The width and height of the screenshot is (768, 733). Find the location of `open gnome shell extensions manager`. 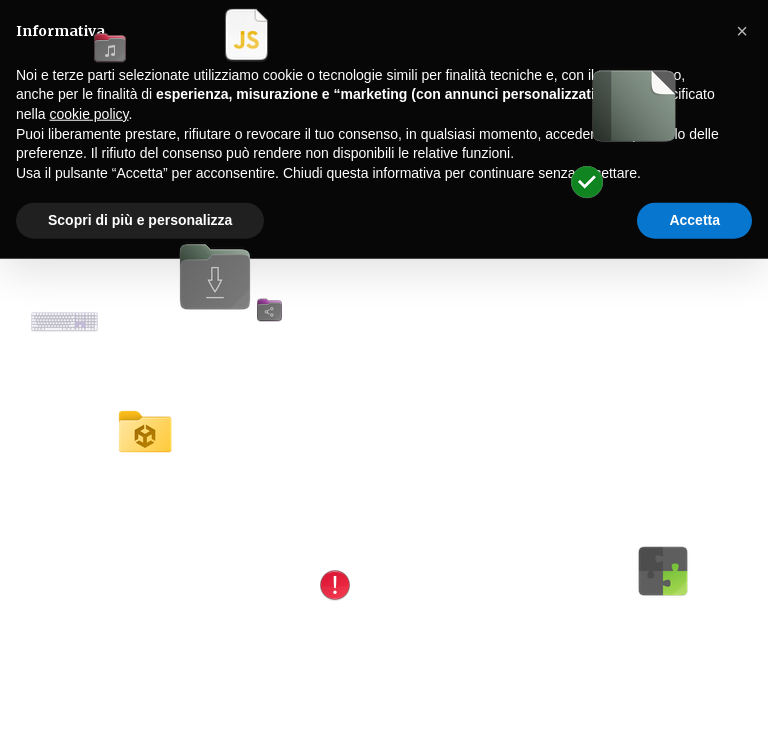

open gnome shell extensions manager is located at coordinates (663, 571).